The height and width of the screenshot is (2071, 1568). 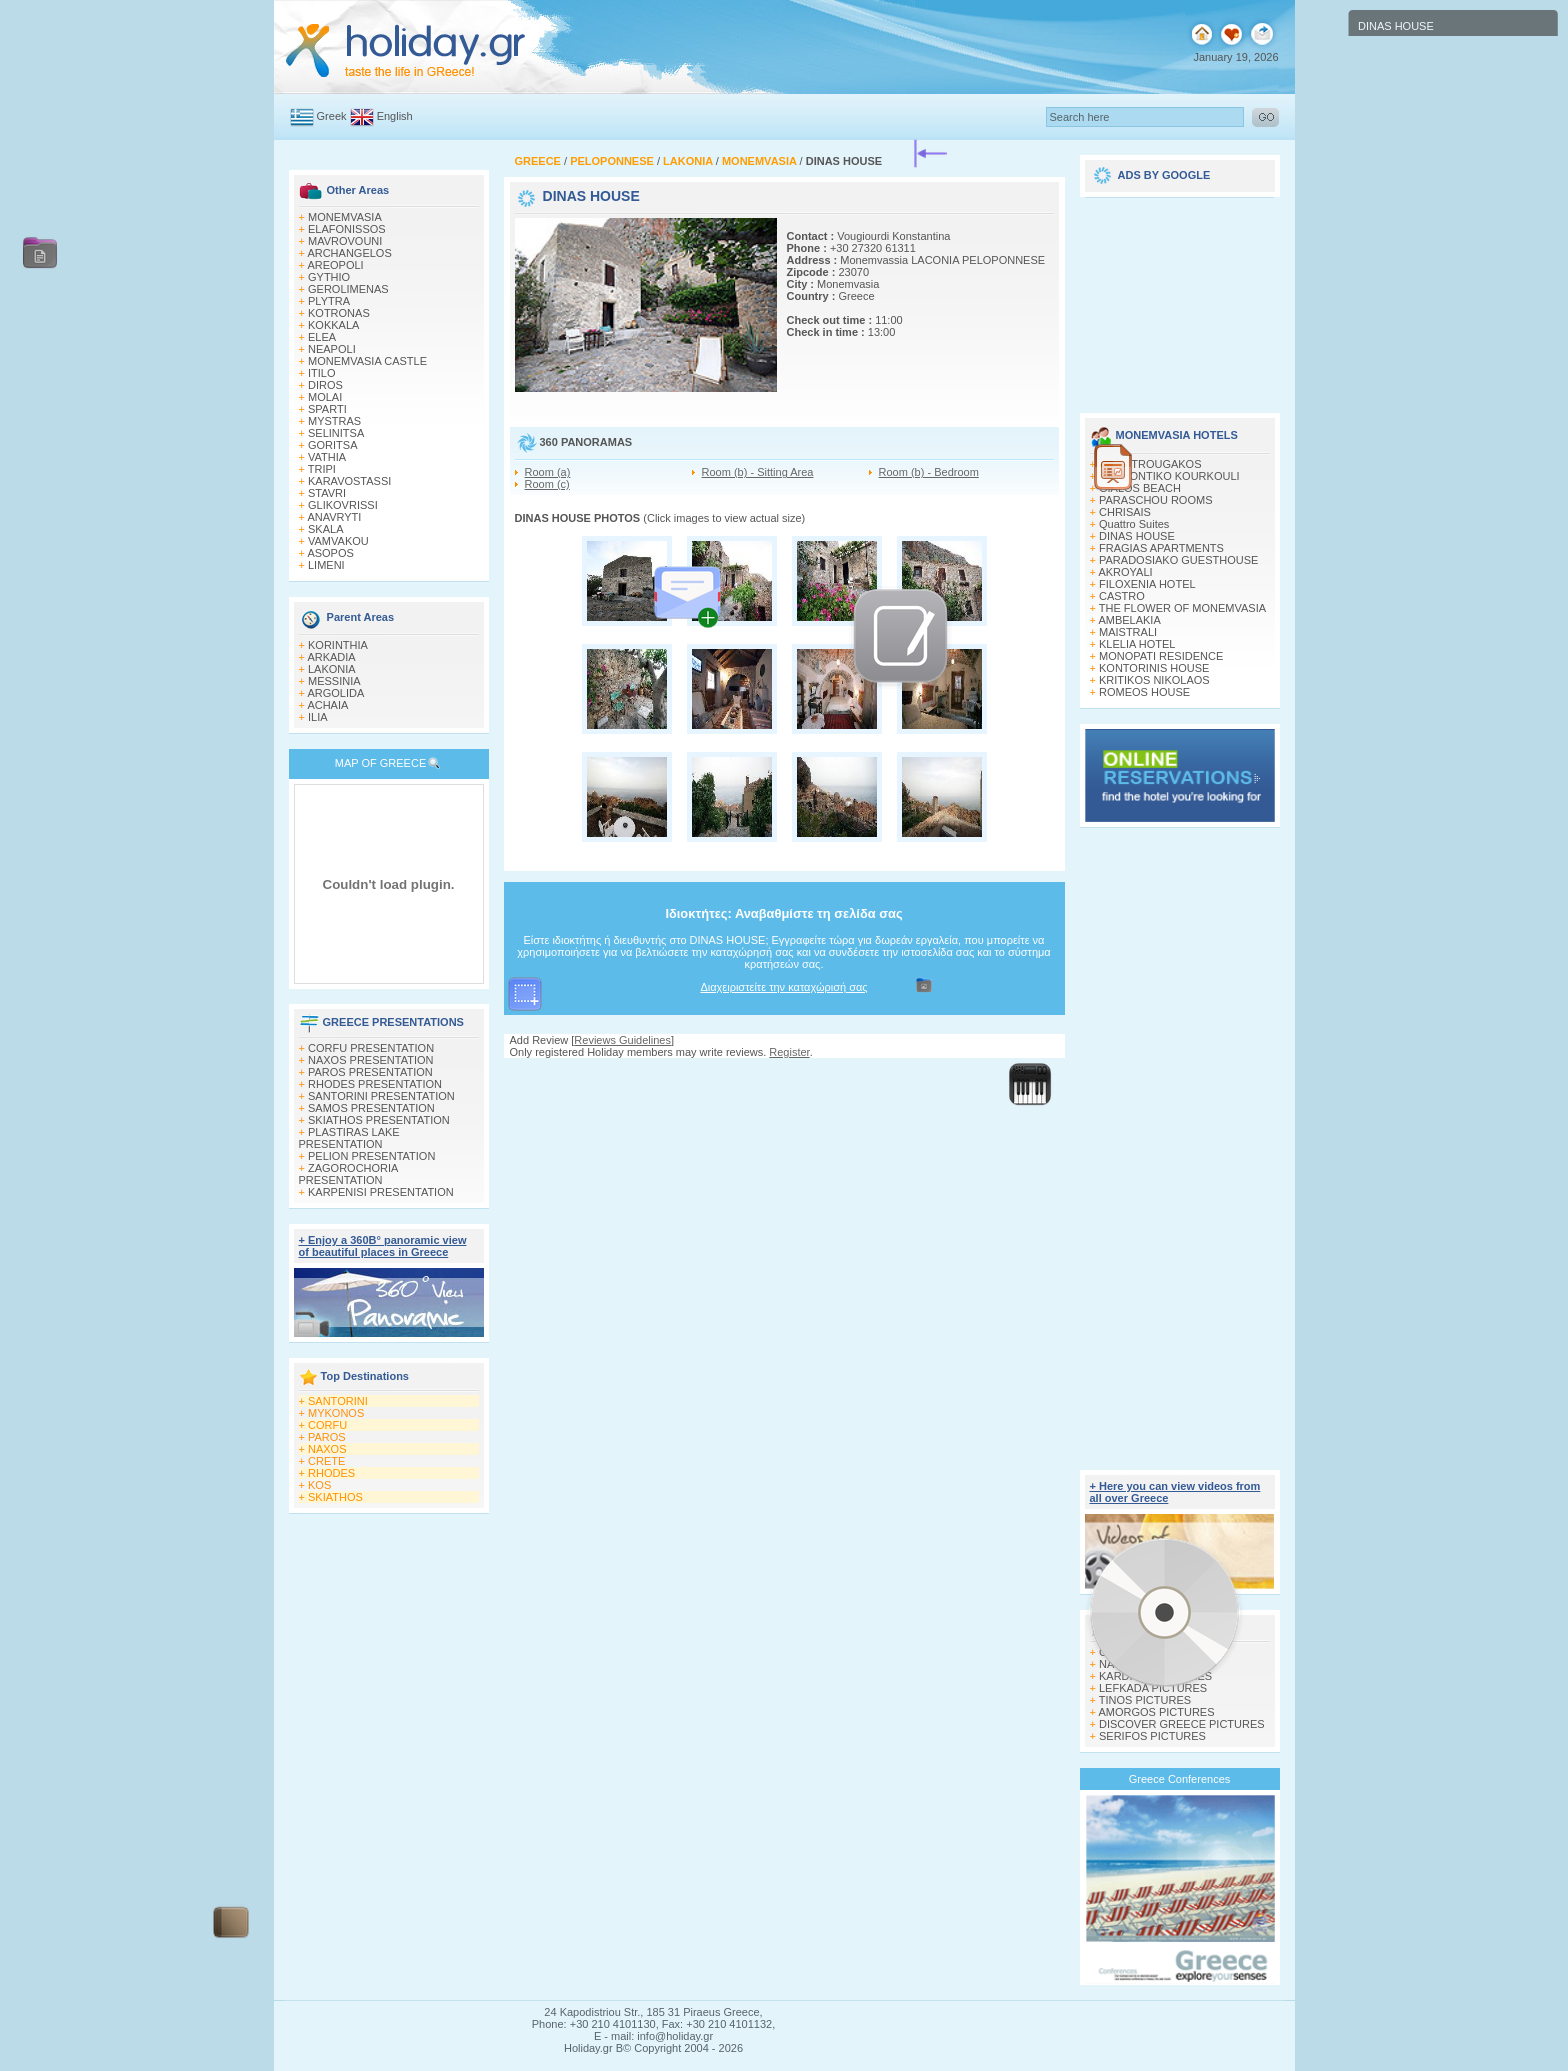 I want to click on open a presentation file, so click(x=1113, y=467).